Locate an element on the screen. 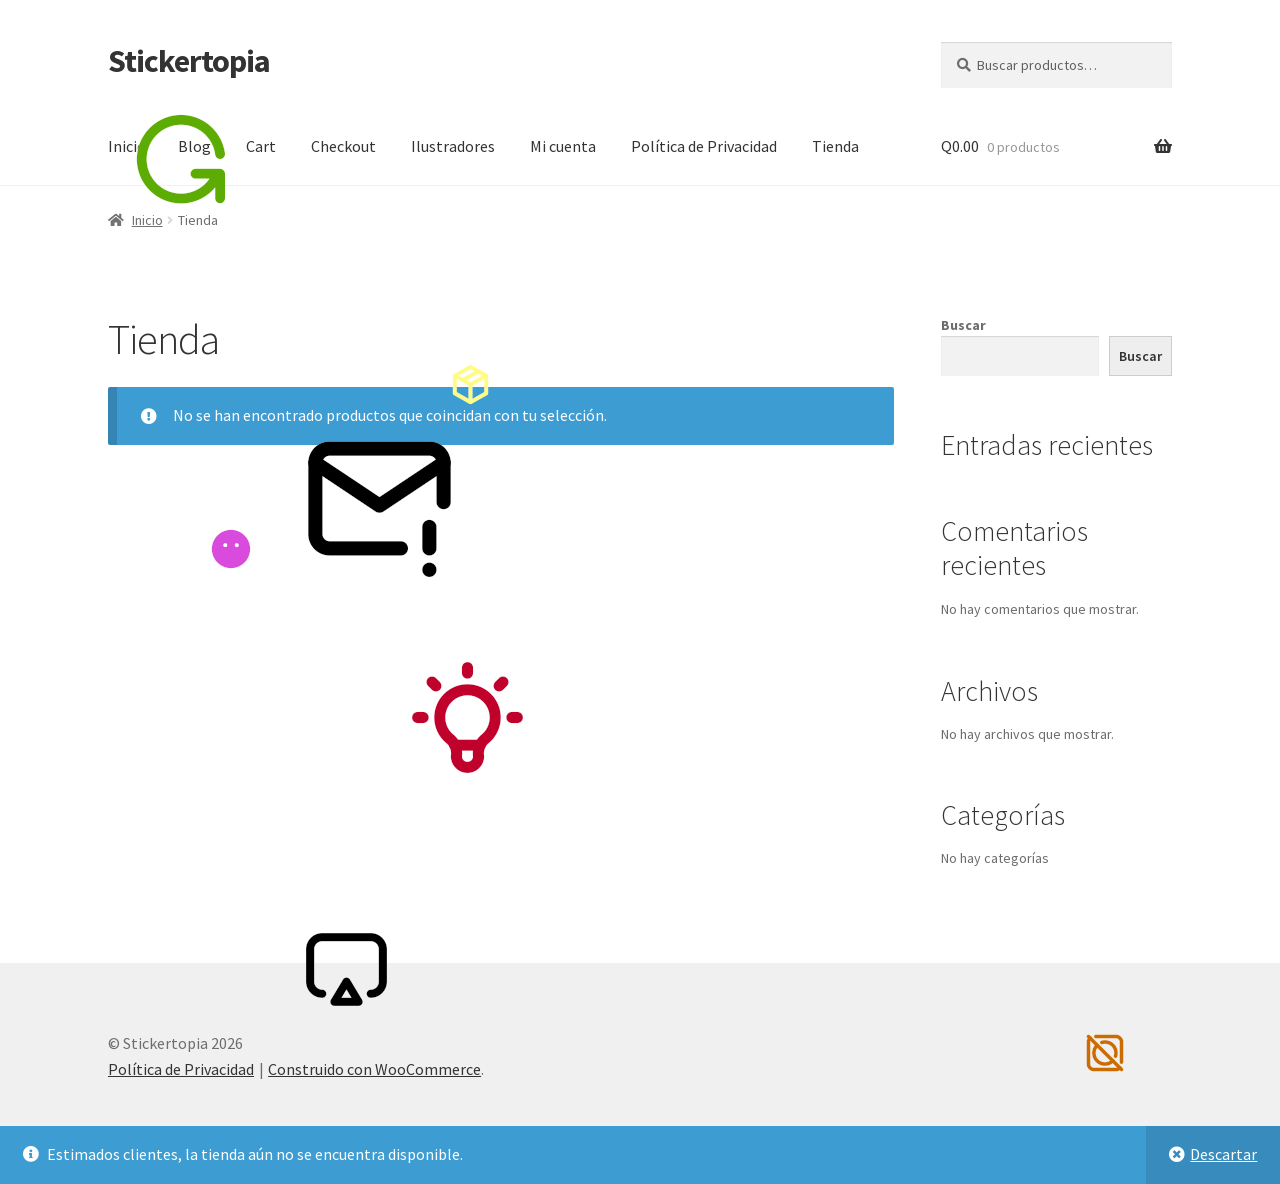 Image resolution: width=1280 pixels, height=1184 pixels. indicates neutral feedback or rating is located at coordinates (231, 549).